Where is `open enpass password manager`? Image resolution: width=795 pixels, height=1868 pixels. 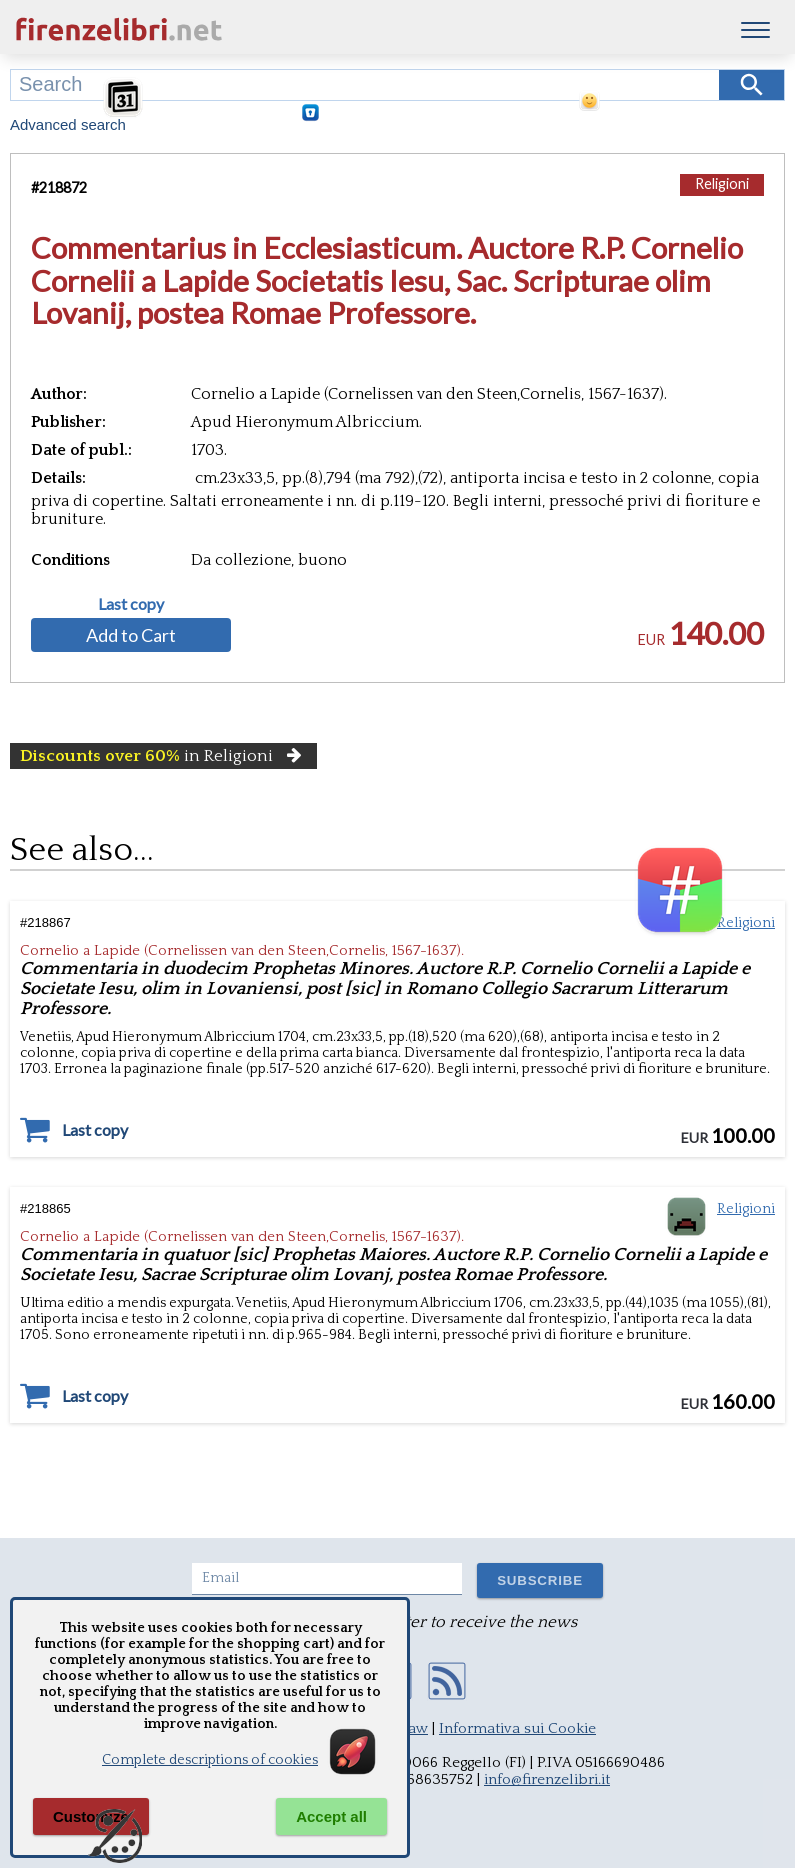
open enpass password manager is located at coordinates (310, 112).